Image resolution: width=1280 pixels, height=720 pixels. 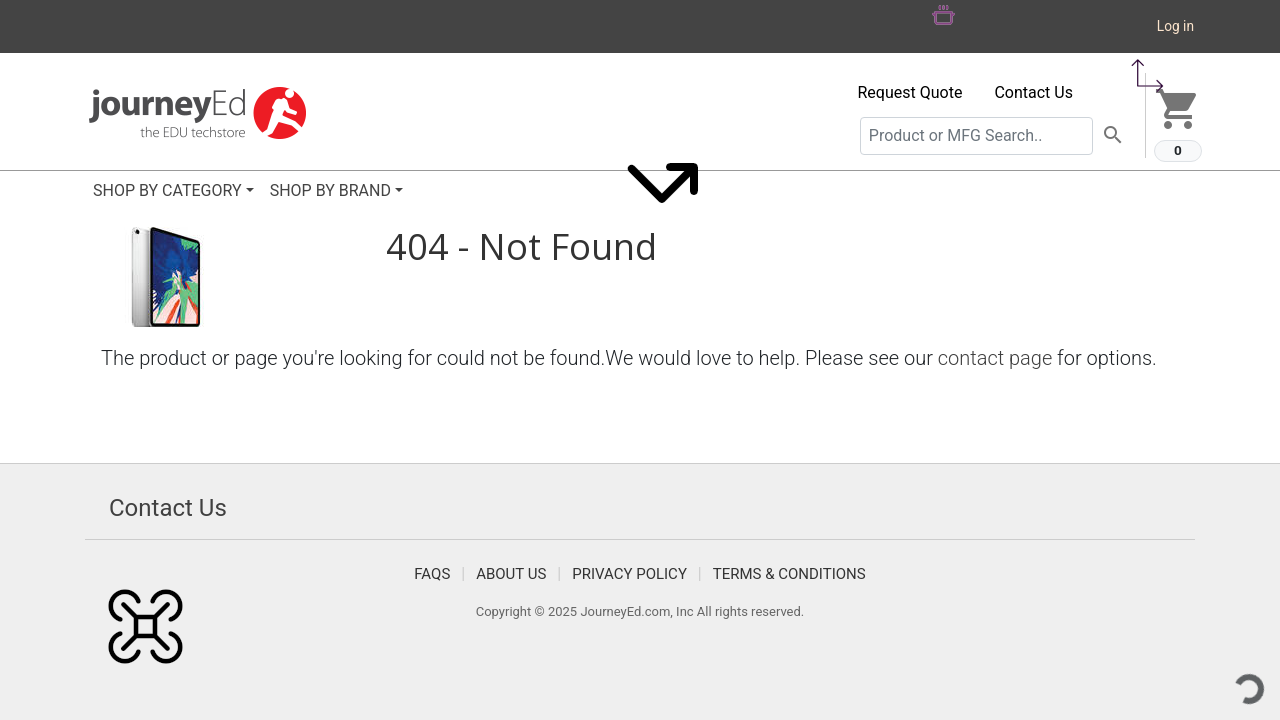 What do you see at coordinates (943, 16) in the screenshot?
I see `access recipes or cooking features` at bounding box center [943, 16].